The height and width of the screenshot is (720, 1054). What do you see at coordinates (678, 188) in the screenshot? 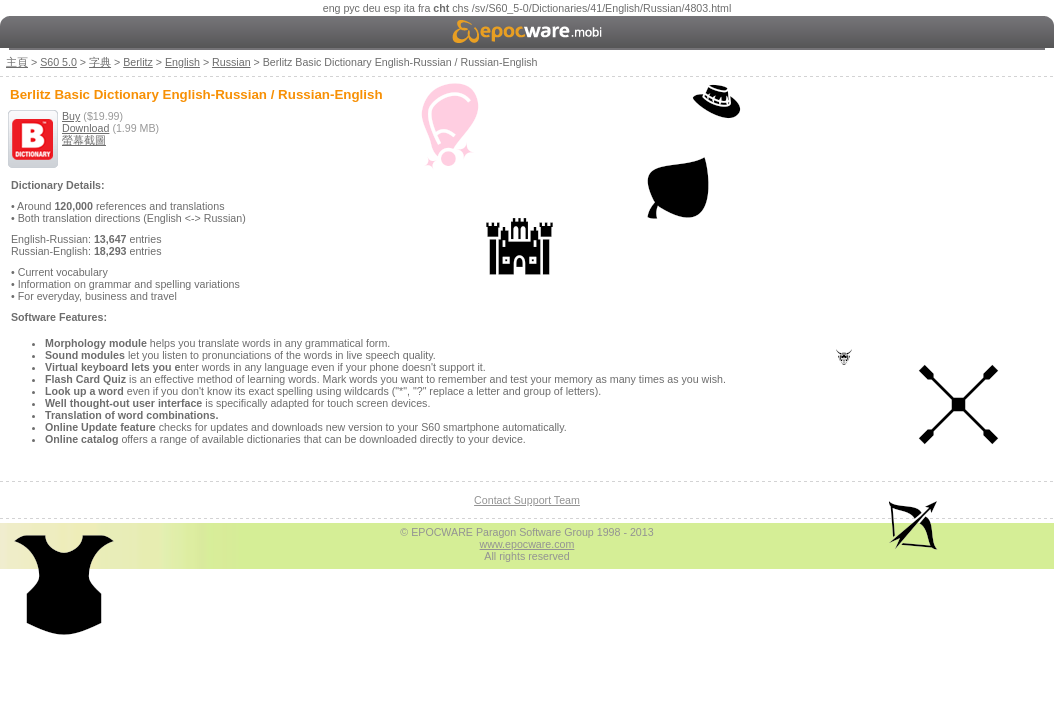
I see `indicates eco-friendly or sustainable option` at bounding box center [678, 188].